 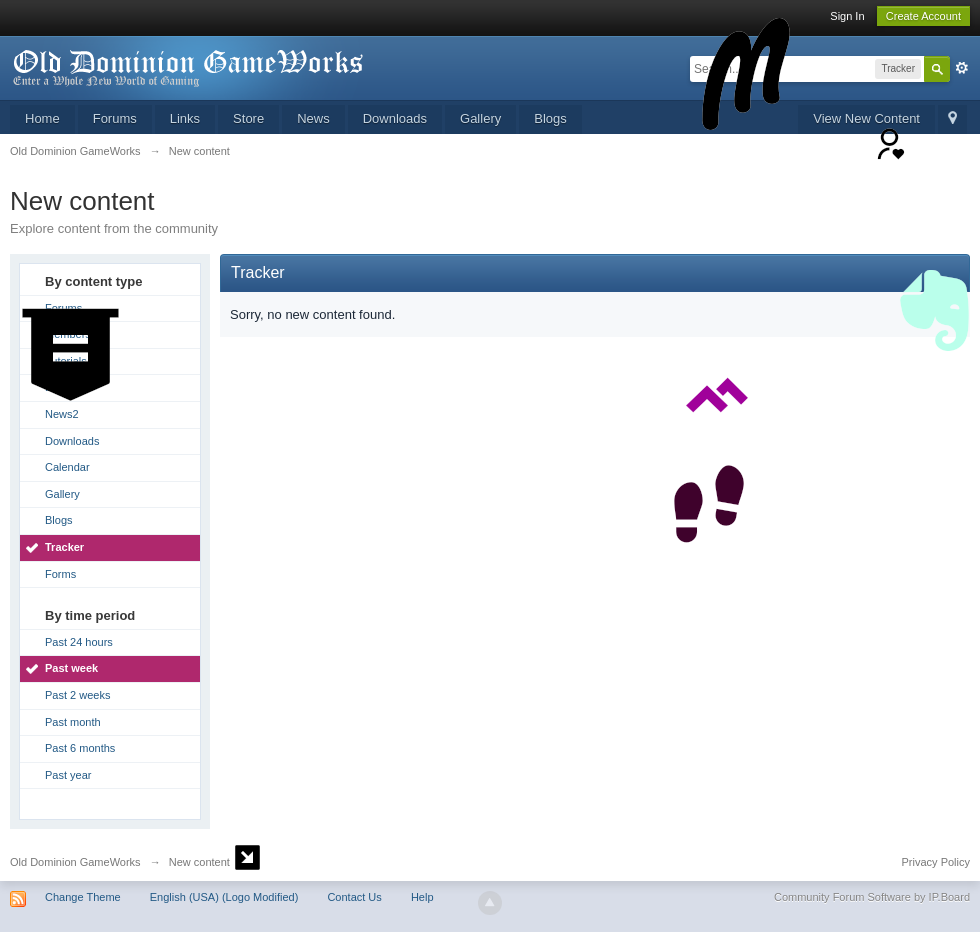 I want to click on view your favorite contacts, so click(x=889, y=144).